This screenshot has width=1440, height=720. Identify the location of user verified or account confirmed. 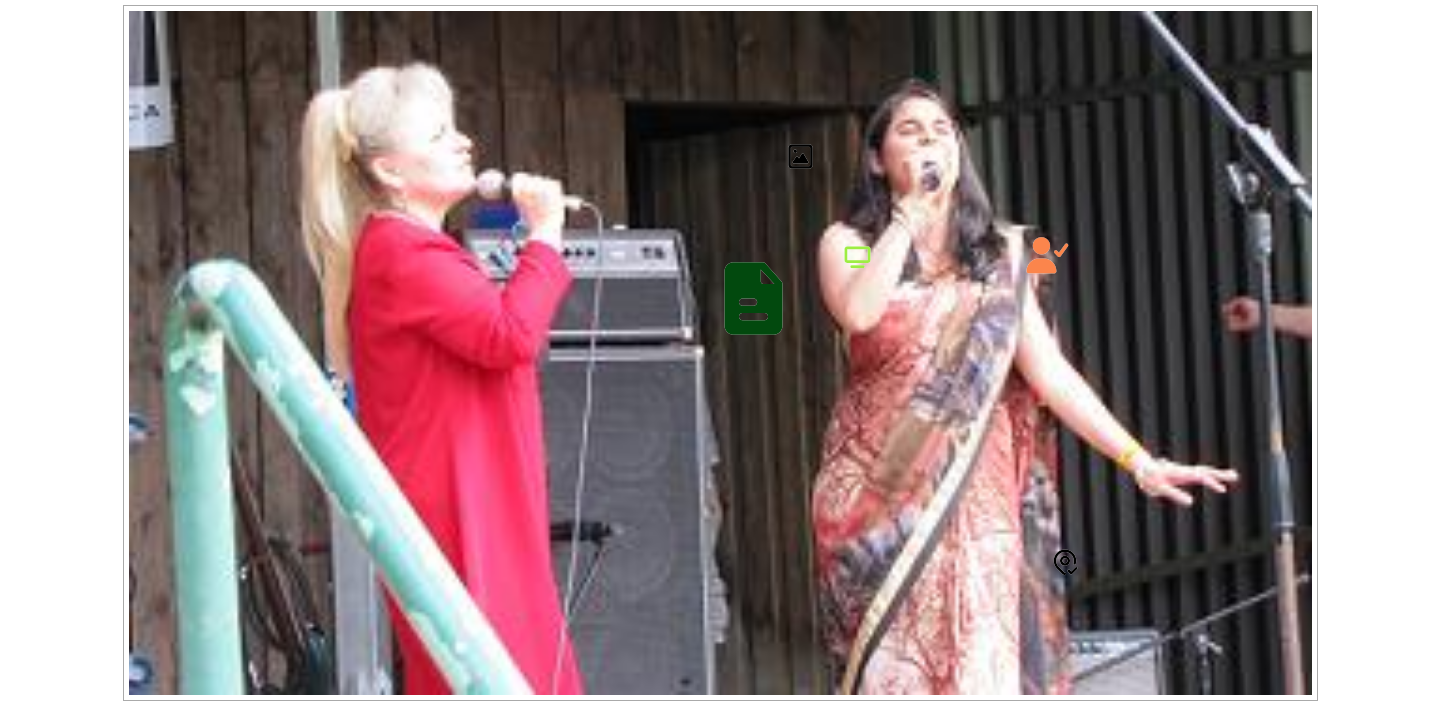
(1046, 255).